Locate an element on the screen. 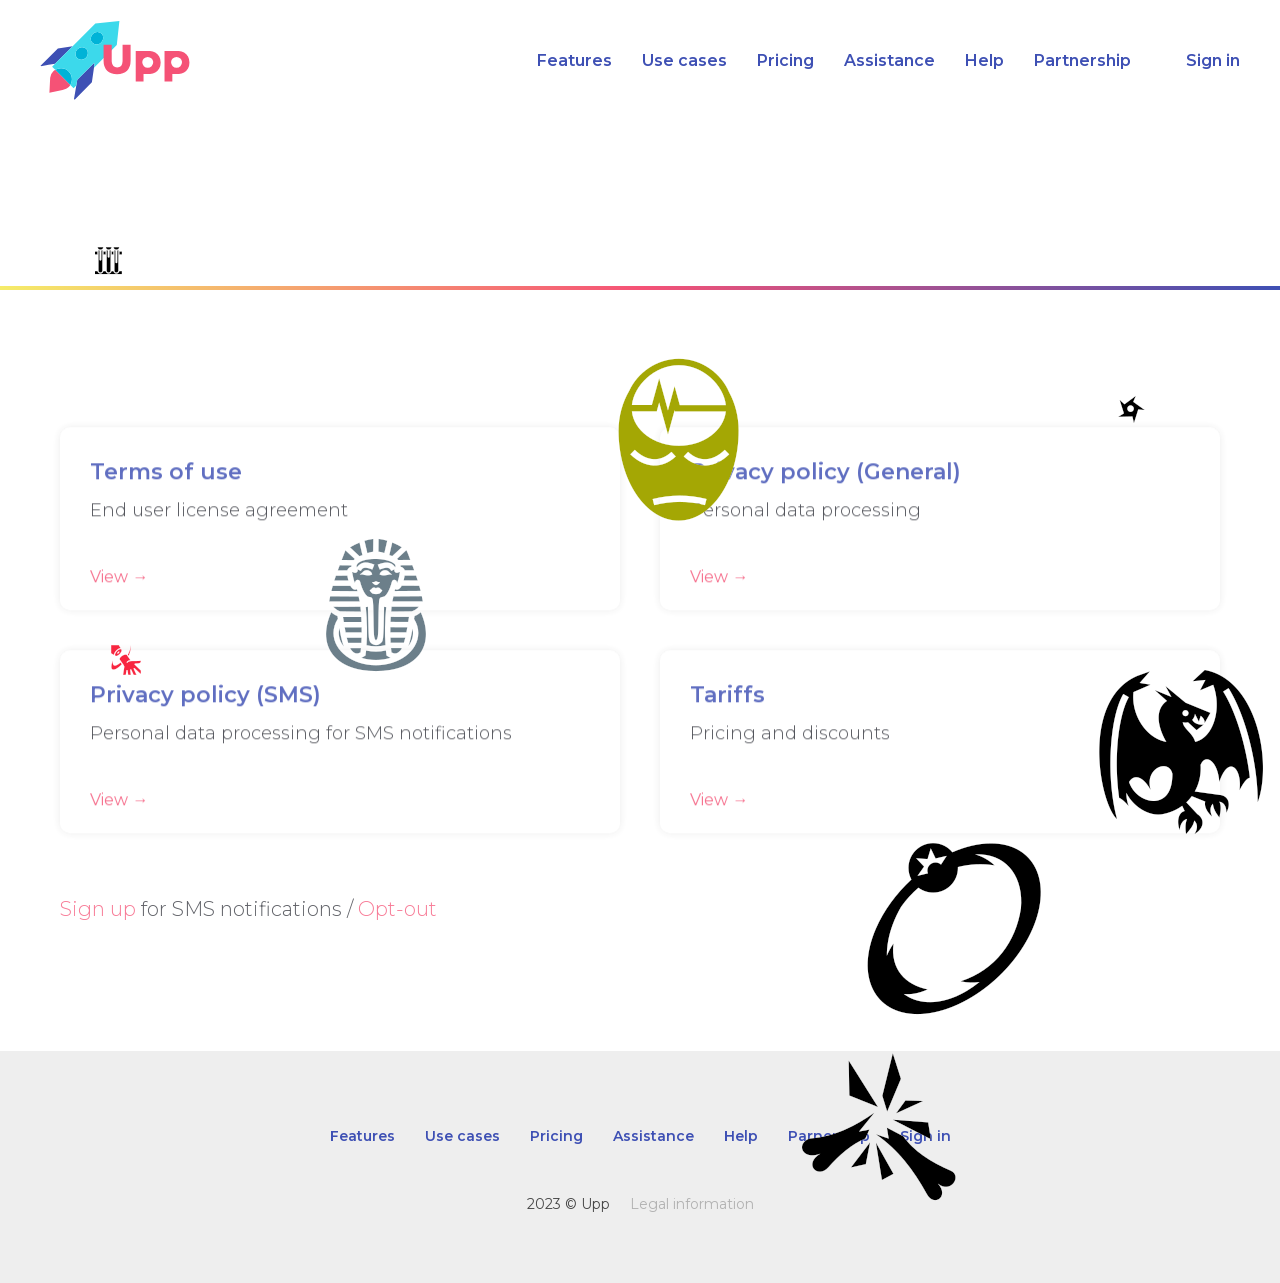  refresh or sync starred items is located at coordinates (954, 928).